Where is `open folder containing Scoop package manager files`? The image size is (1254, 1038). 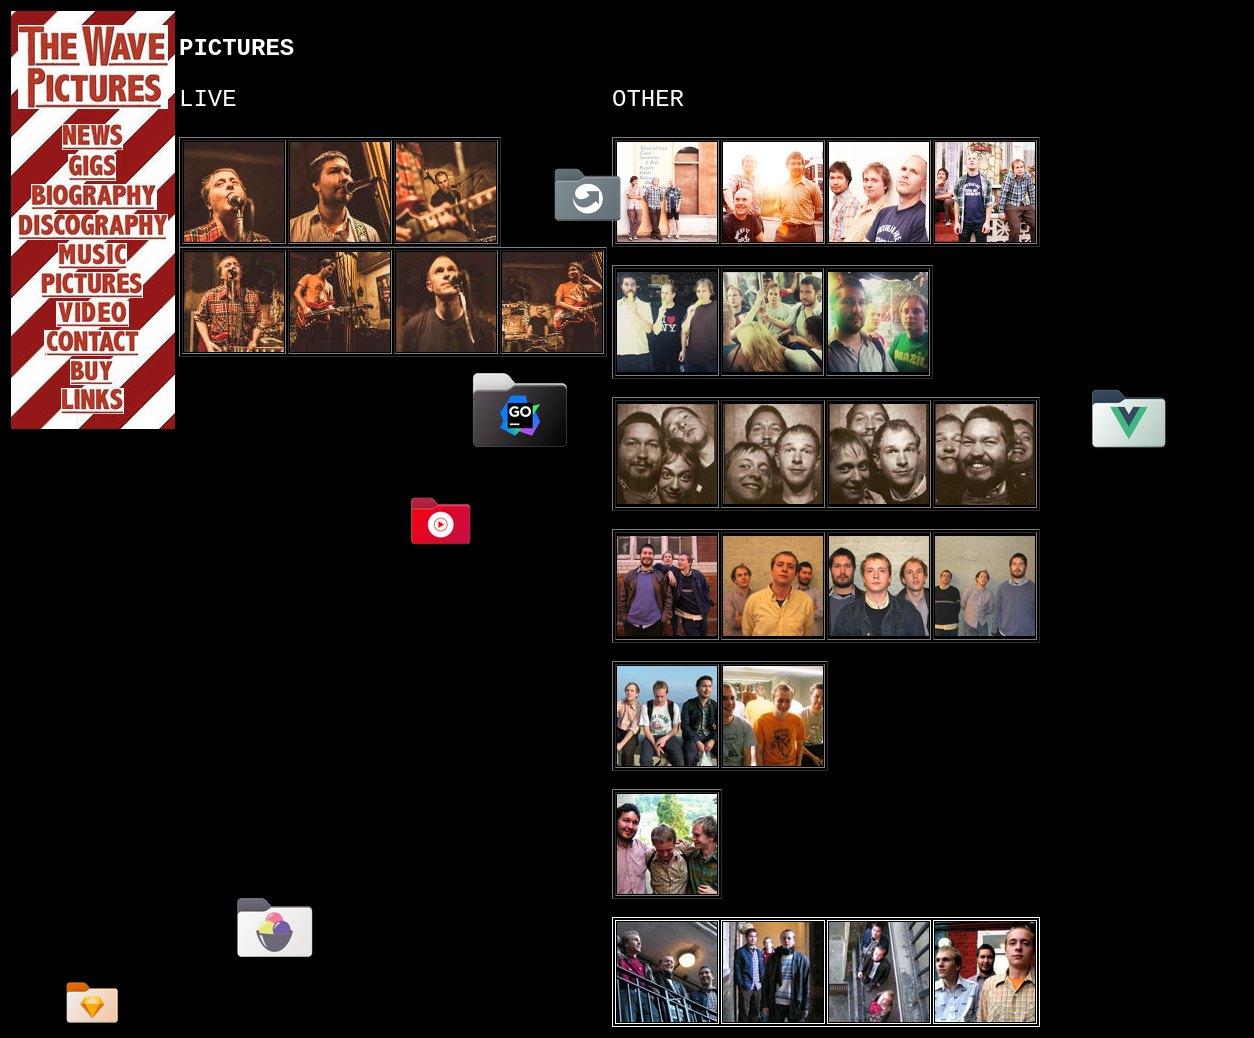
open folder containing Scoop package manager files is located at coordinates (274, 929).